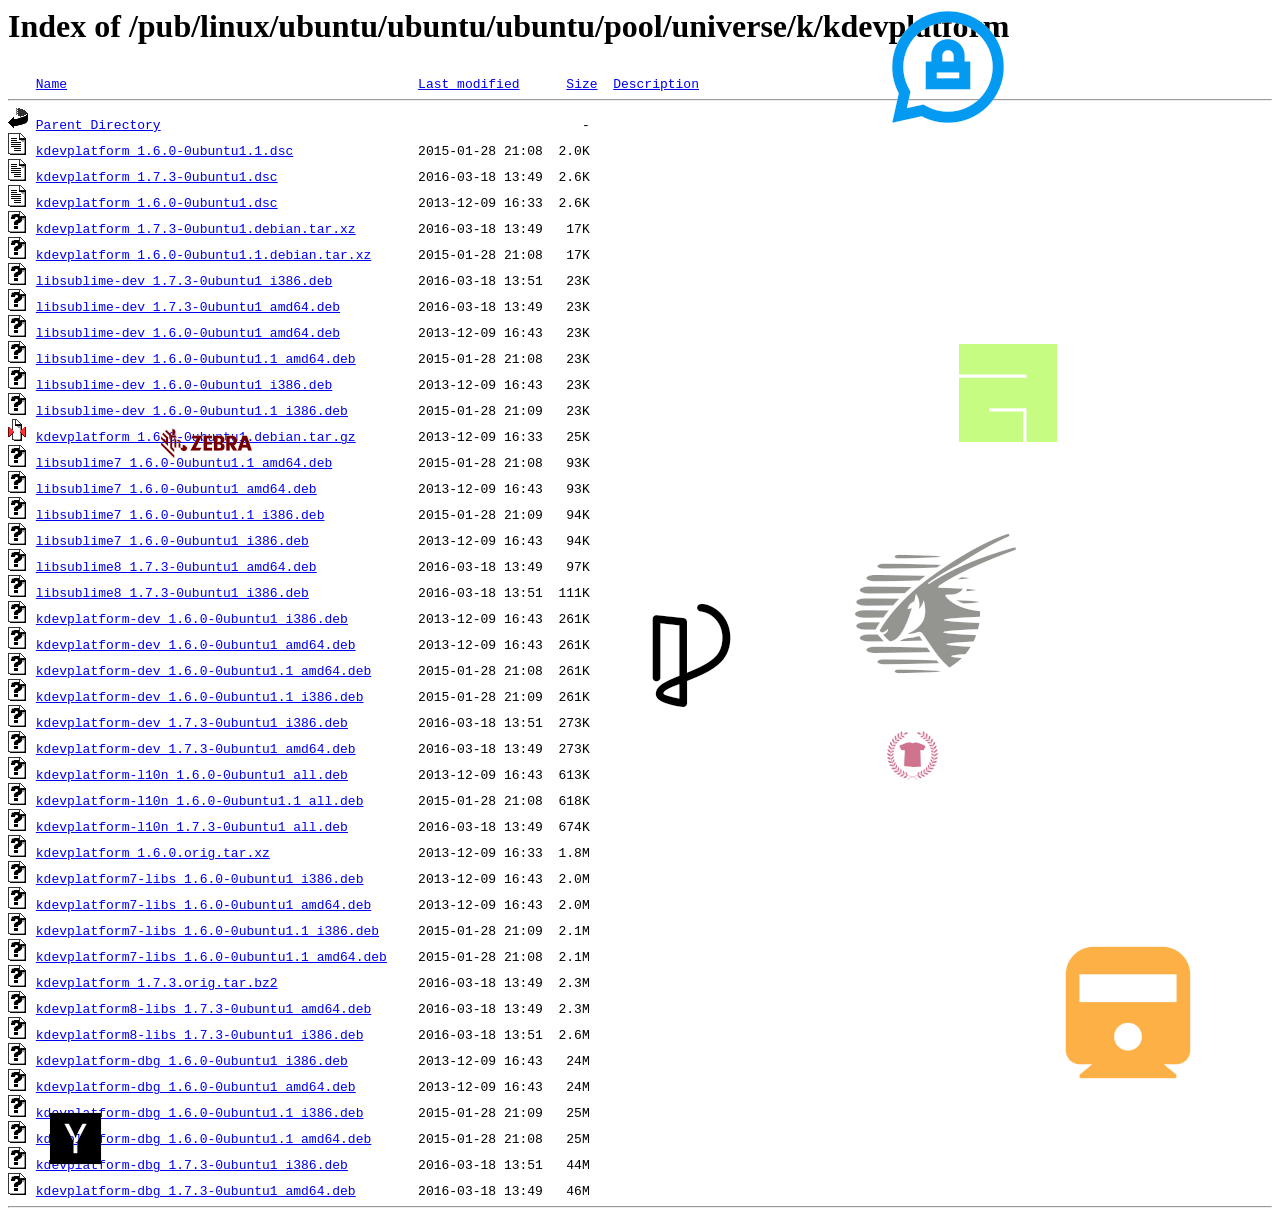 This screenshot has height=1221, width=1280. Describe the element at coordinates (1128, 1009) in the screenshot. I see `view train schedules or routes` at that location.